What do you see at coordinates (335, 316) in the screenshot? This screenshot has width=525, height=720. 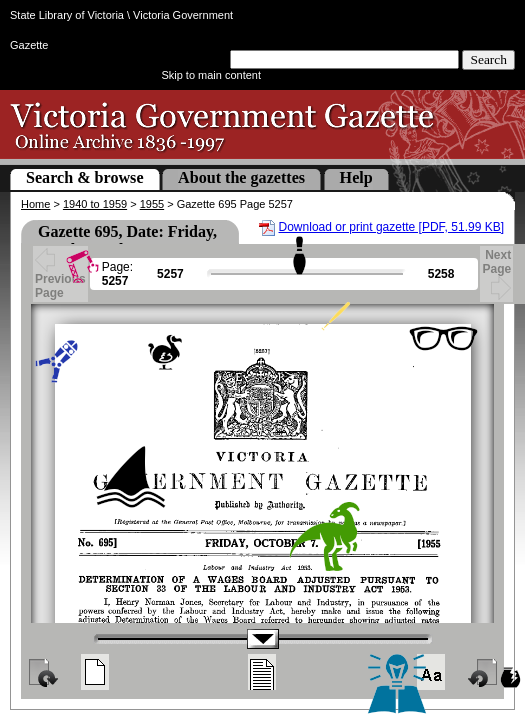 I see `access baseball or batting-related content` at bounding box center [335, 316].